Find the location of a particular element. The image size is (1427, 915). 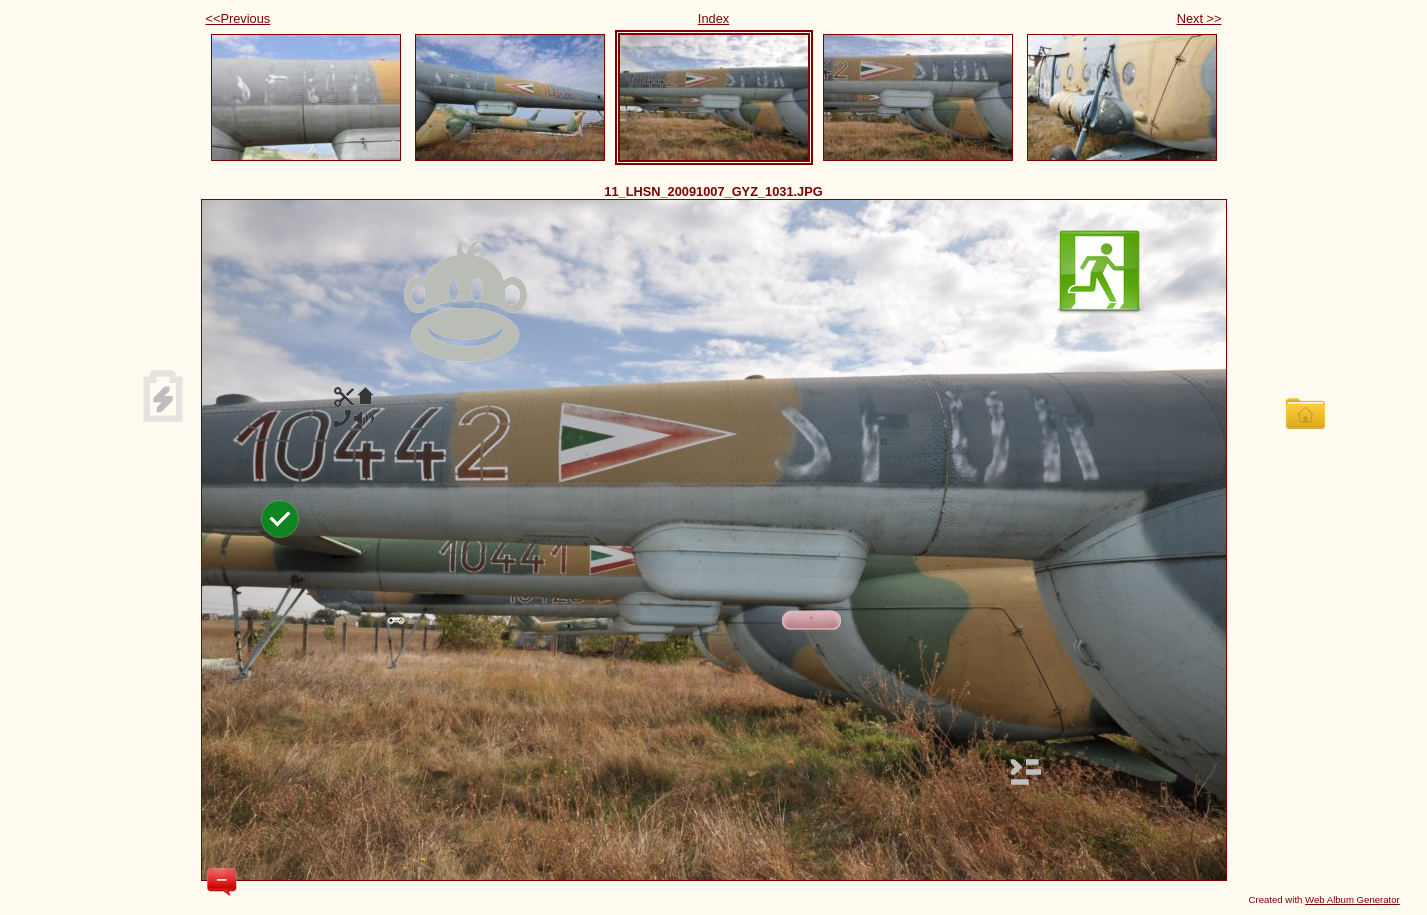

connect to a bluetooth speaker is located at coordinates (811, 620).